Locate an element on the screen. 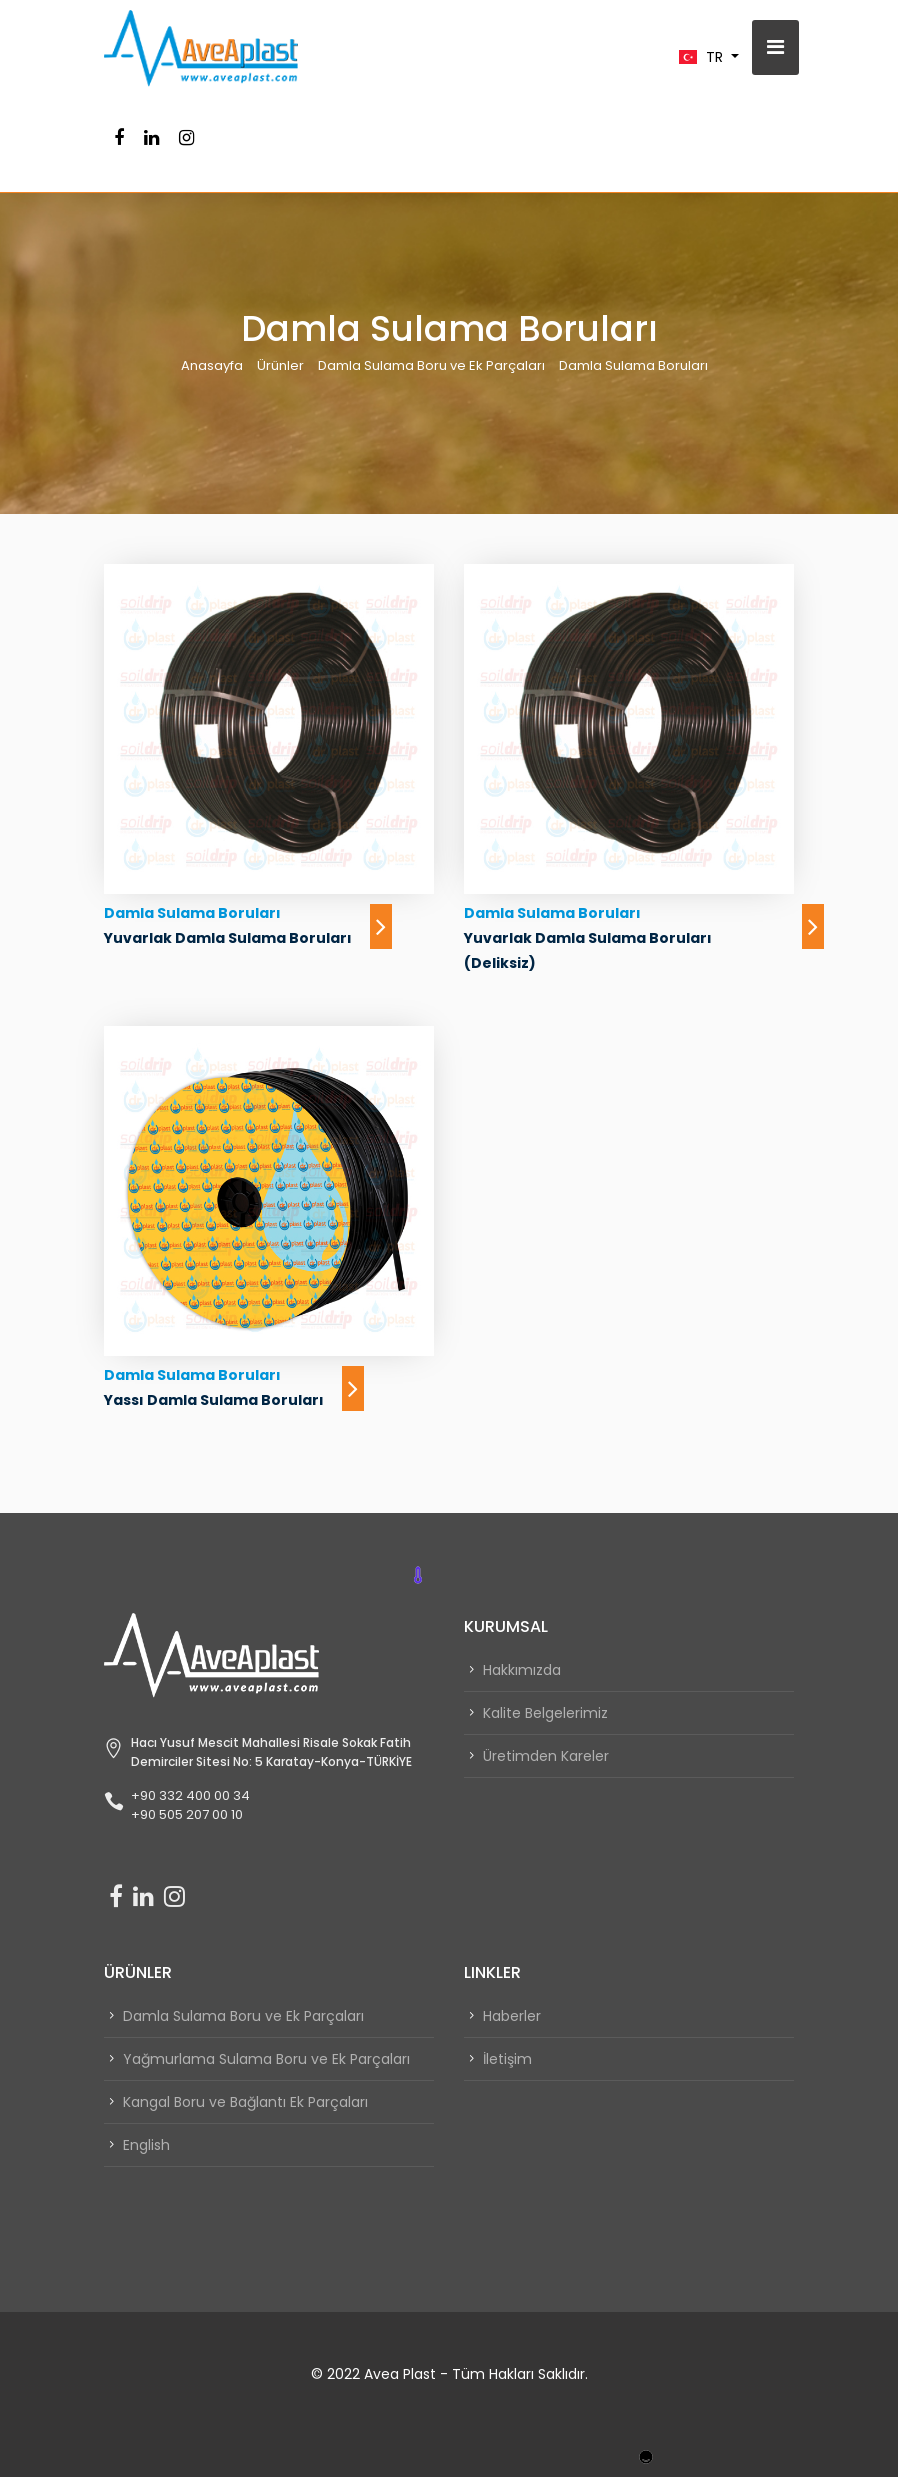 The image size is (898, 2477). apply inner shadow effect to bottom edge is located at coordinates (646, 2457).